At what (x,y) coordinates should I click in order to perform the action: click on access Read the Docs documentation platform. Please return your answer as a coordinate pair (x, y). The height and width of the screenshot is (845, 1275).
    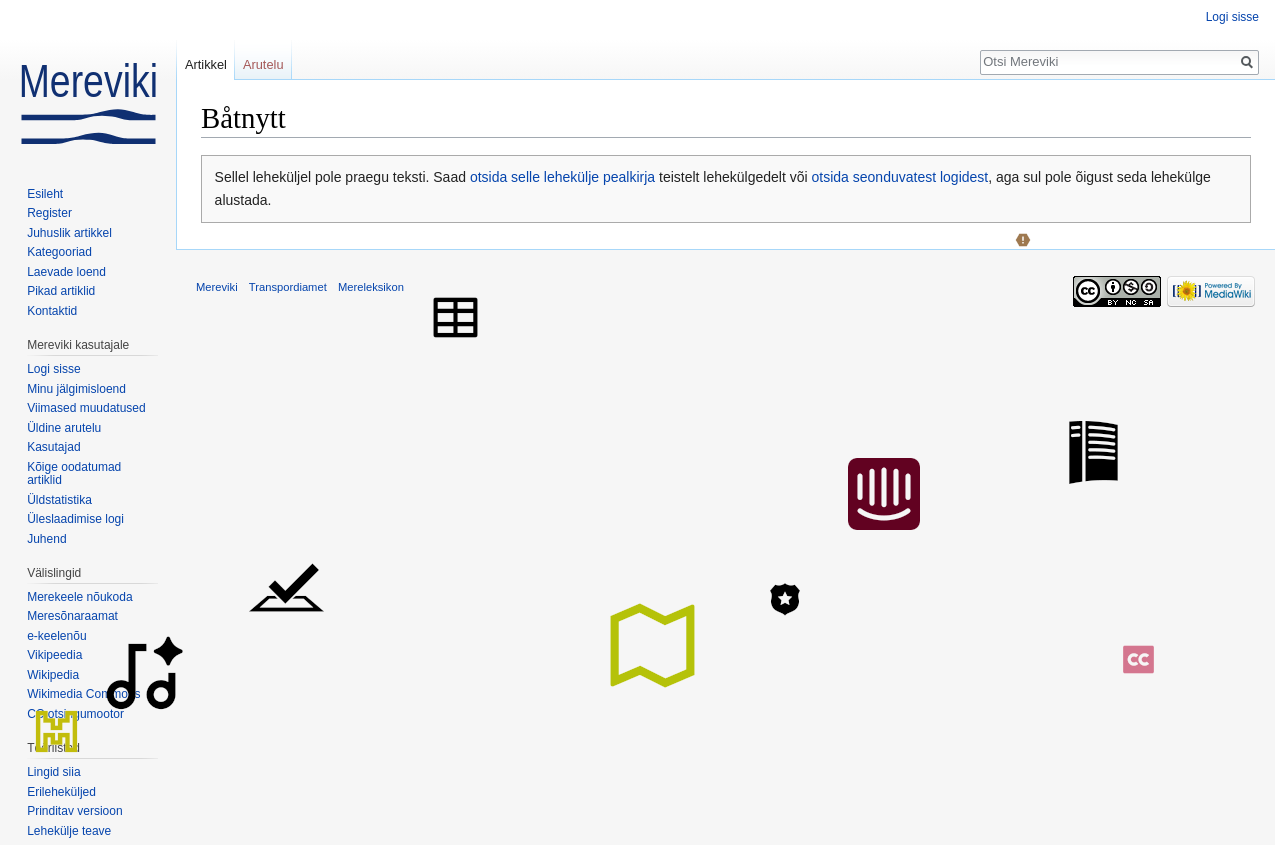
    Looking at the image, I should click on (1093, 452).